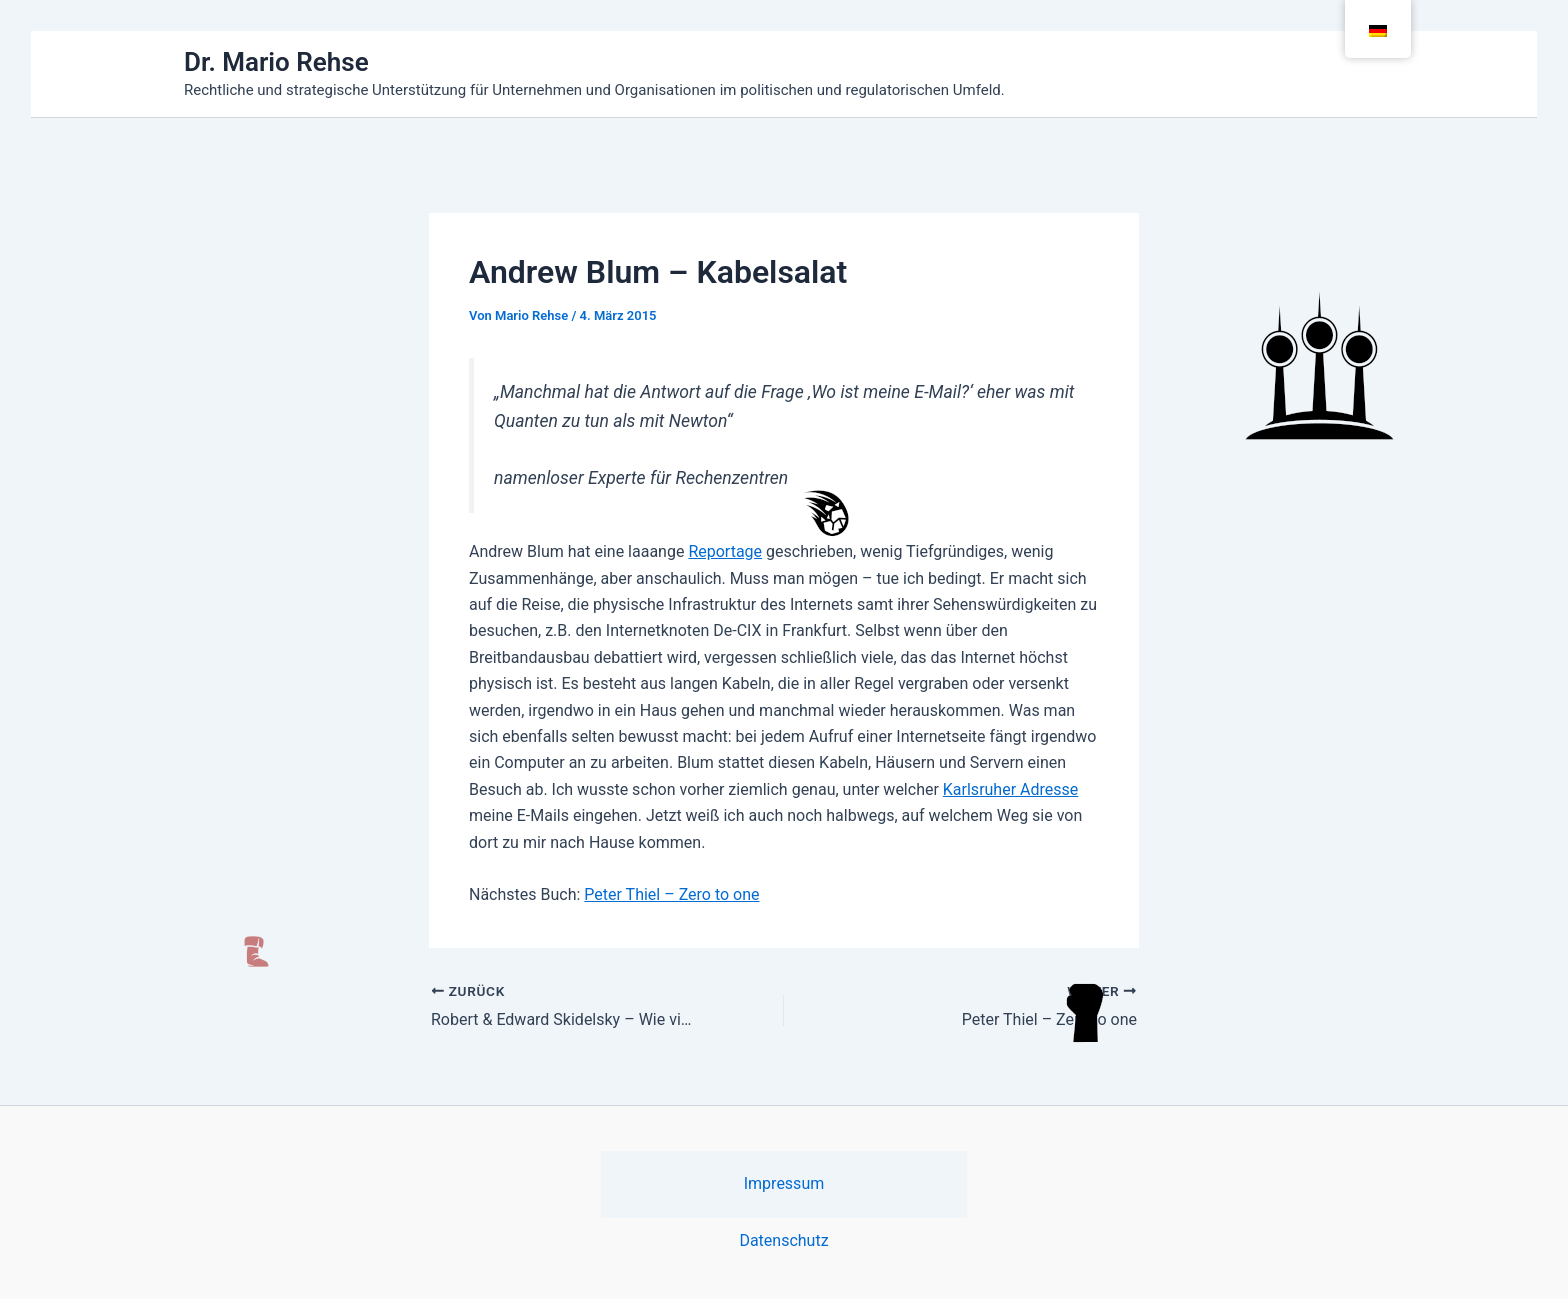 The image size is (1568, 1299). What do you see at coordinates (1319, 365) in the screenshot?
I see `indicates a broadcast or transmission tower structure` at bounding box center [1319, 365].